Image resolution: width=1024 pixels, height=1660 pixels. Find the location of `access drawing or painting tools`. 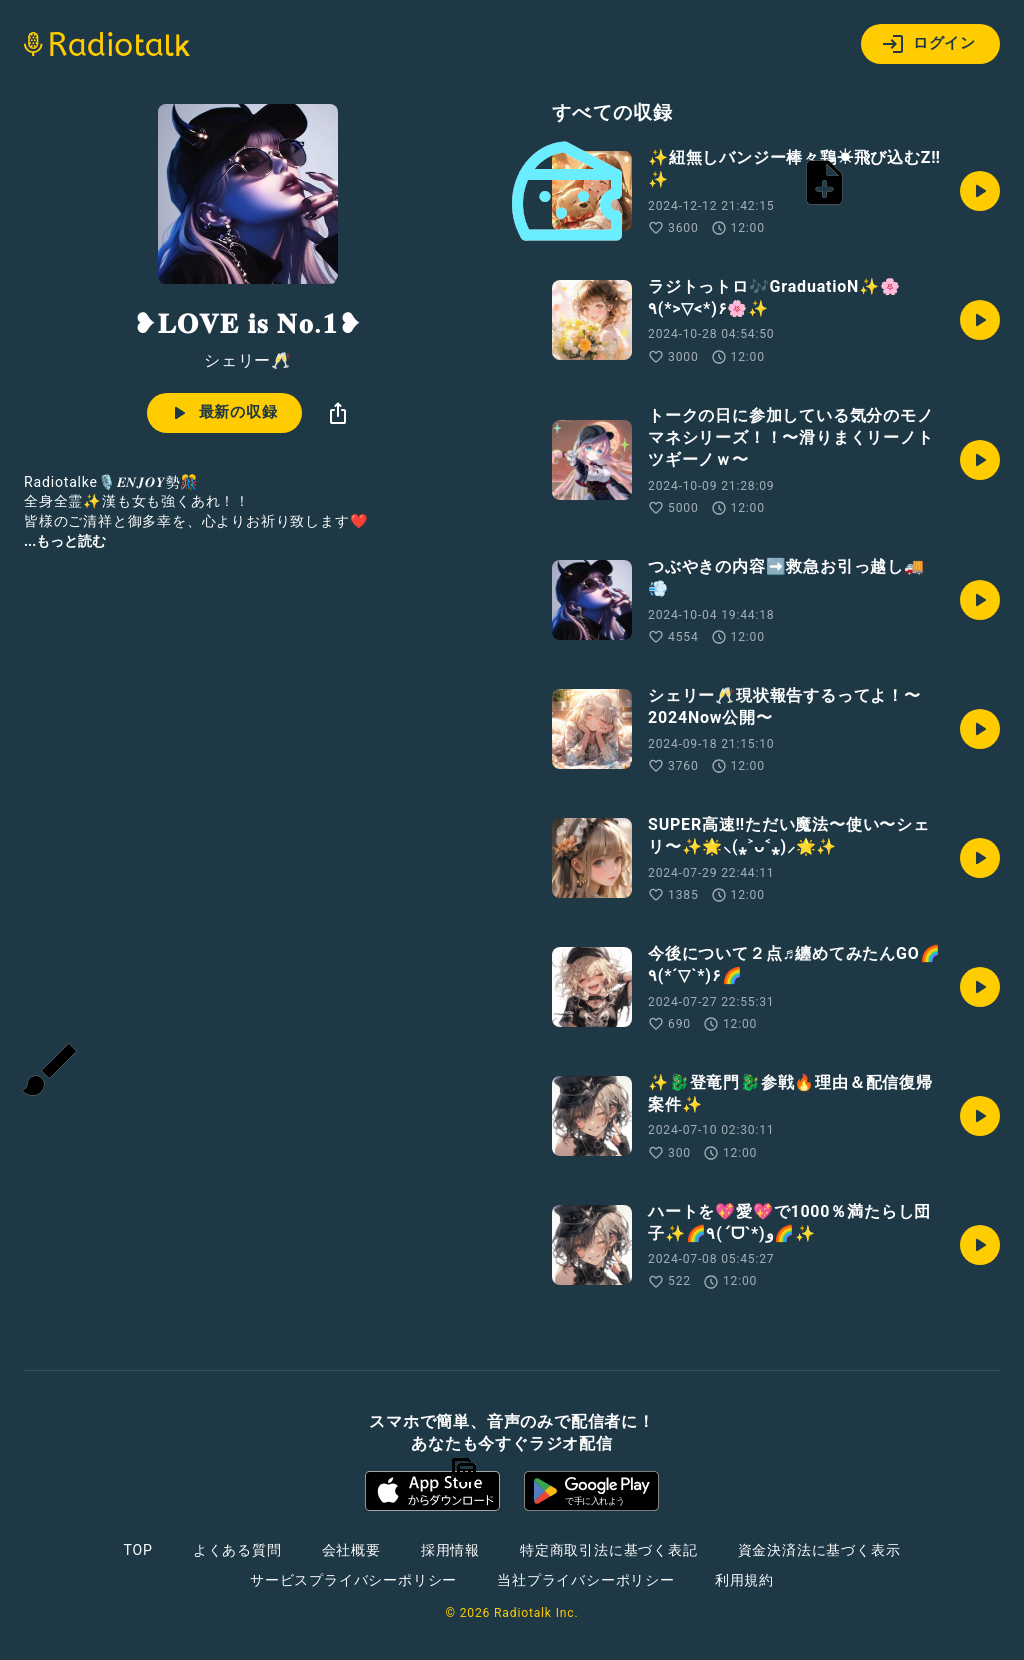

access drawing or painting tools is located at coordinates (50, 1070).